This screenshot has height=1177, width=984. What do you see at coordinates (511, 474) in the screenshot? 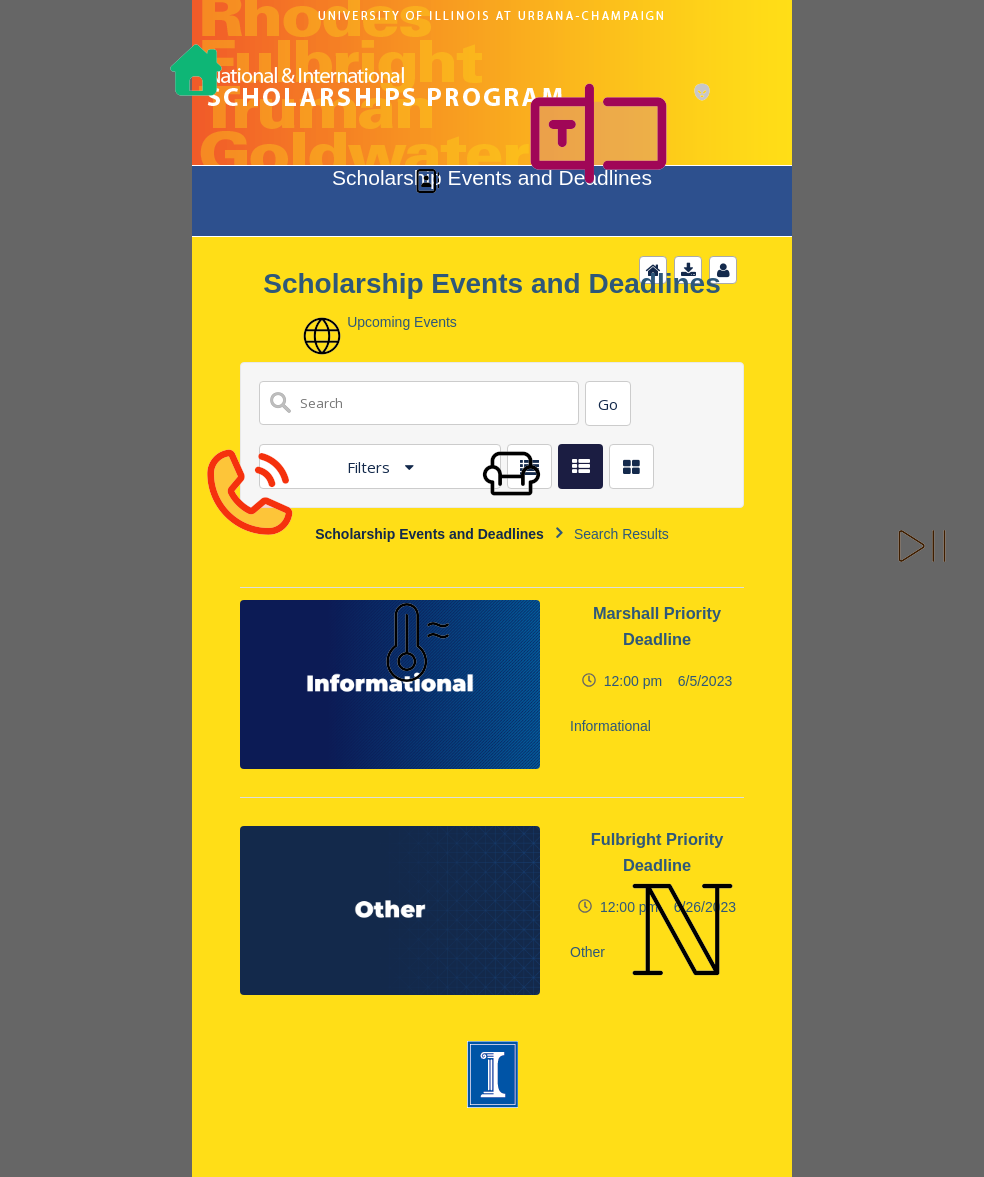
I see `browse furniture or home decor` at bounding box center [511, 474].